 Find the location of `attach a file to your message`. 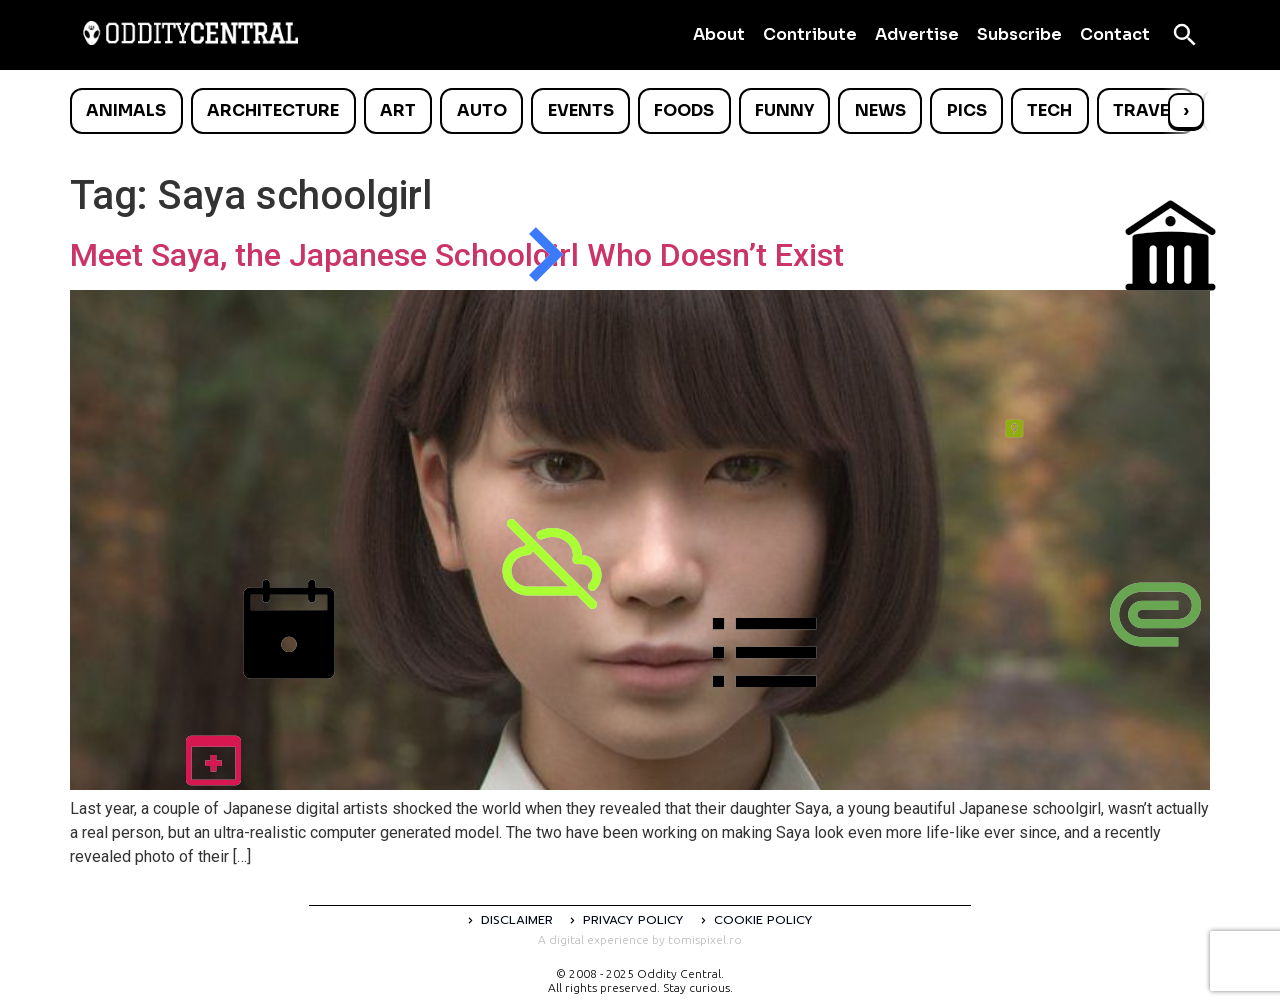

attach a file to your message is located at coordinates (1155, 614).